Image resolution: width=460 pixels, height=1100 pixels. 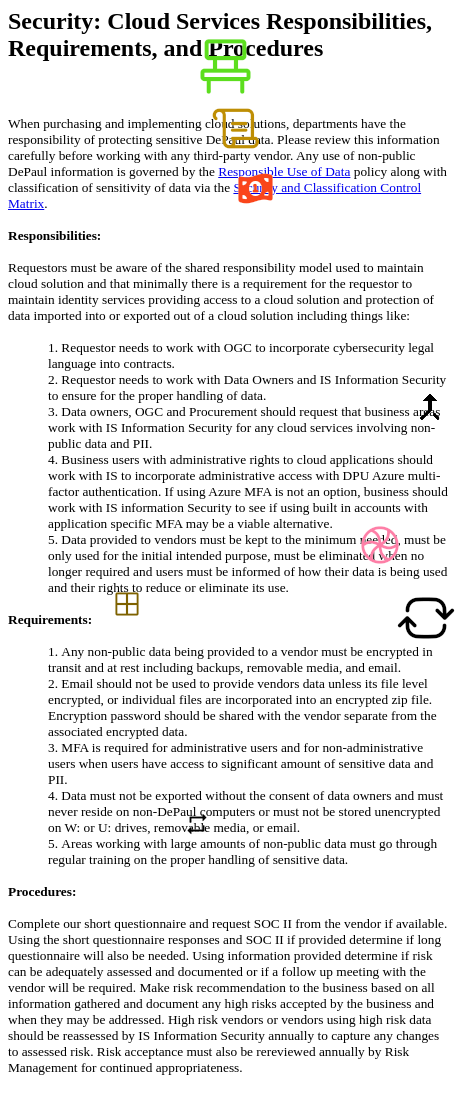 I want to click on view items in grid layout, so click(x=127, y=604).